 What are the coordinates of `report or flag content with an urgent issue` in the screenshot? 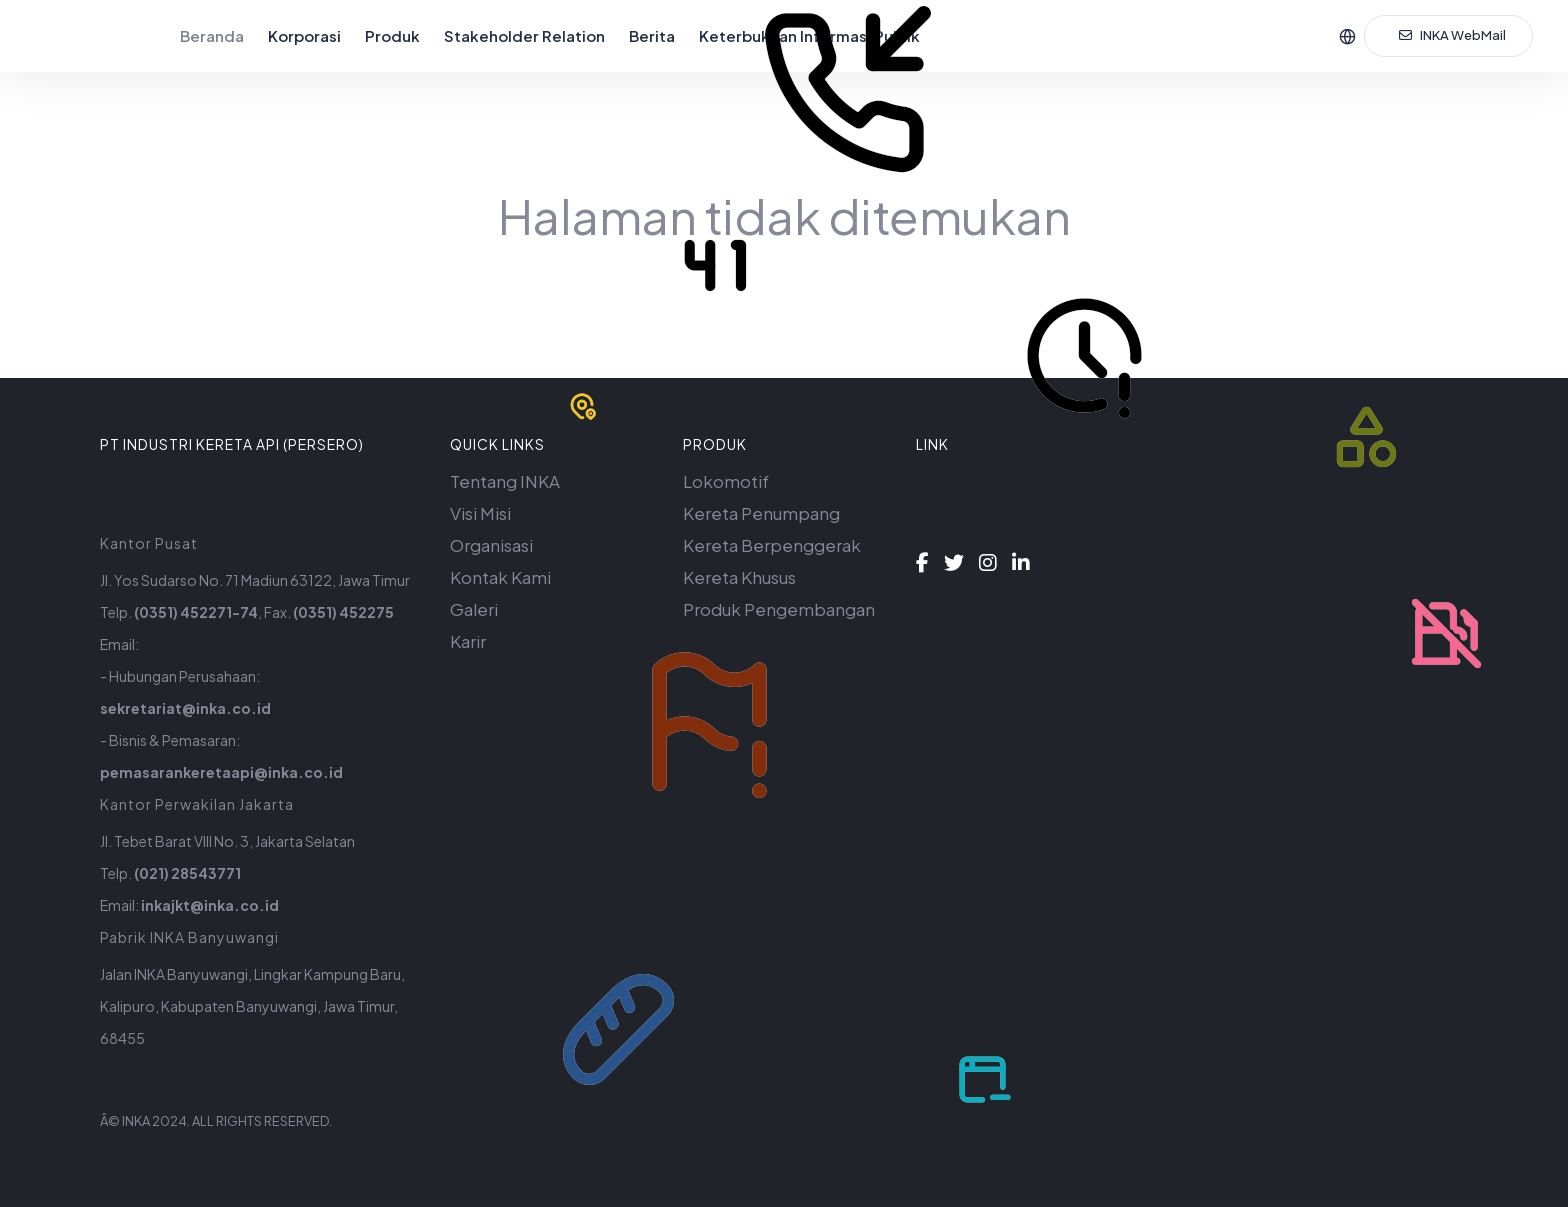 It's located at (709, 719).